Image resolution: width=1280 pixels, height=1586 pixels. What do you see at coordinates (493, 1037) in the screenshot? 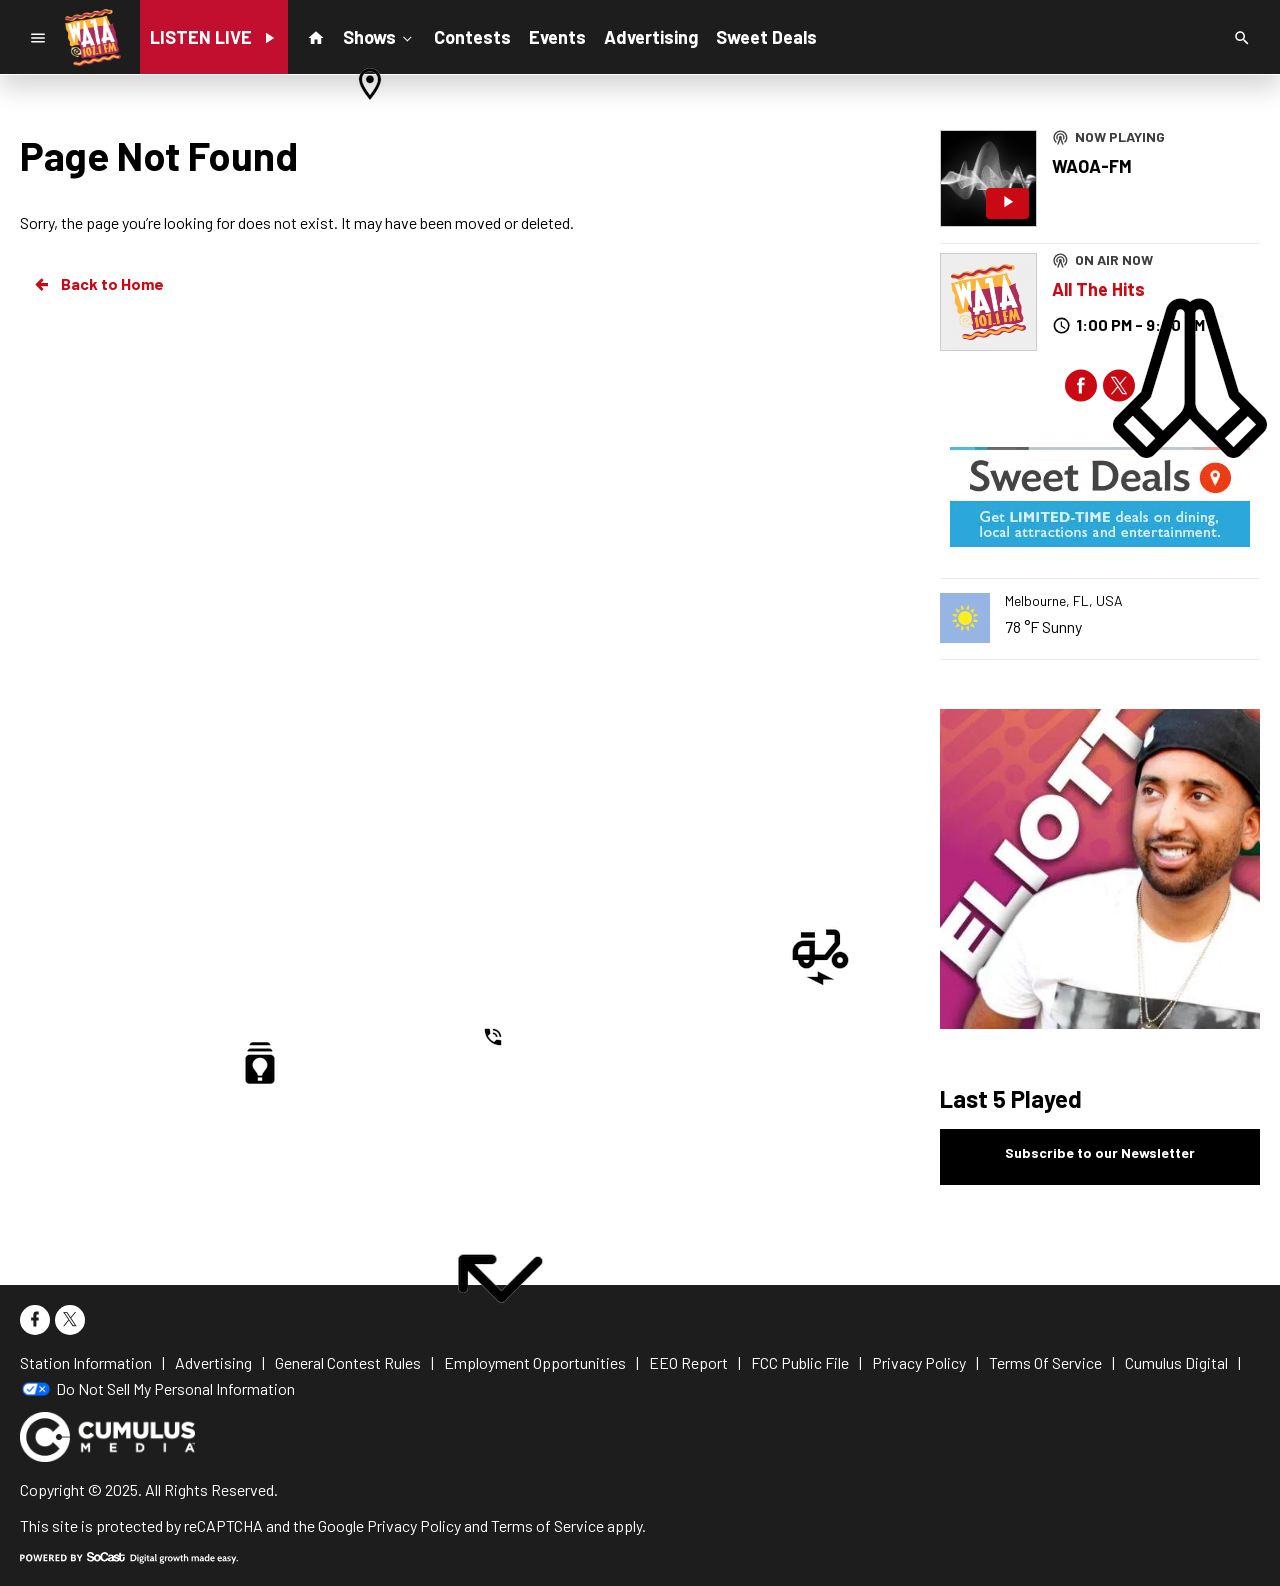
I see `indicates an active phone call in progress` at bounding box center [493, 1037].